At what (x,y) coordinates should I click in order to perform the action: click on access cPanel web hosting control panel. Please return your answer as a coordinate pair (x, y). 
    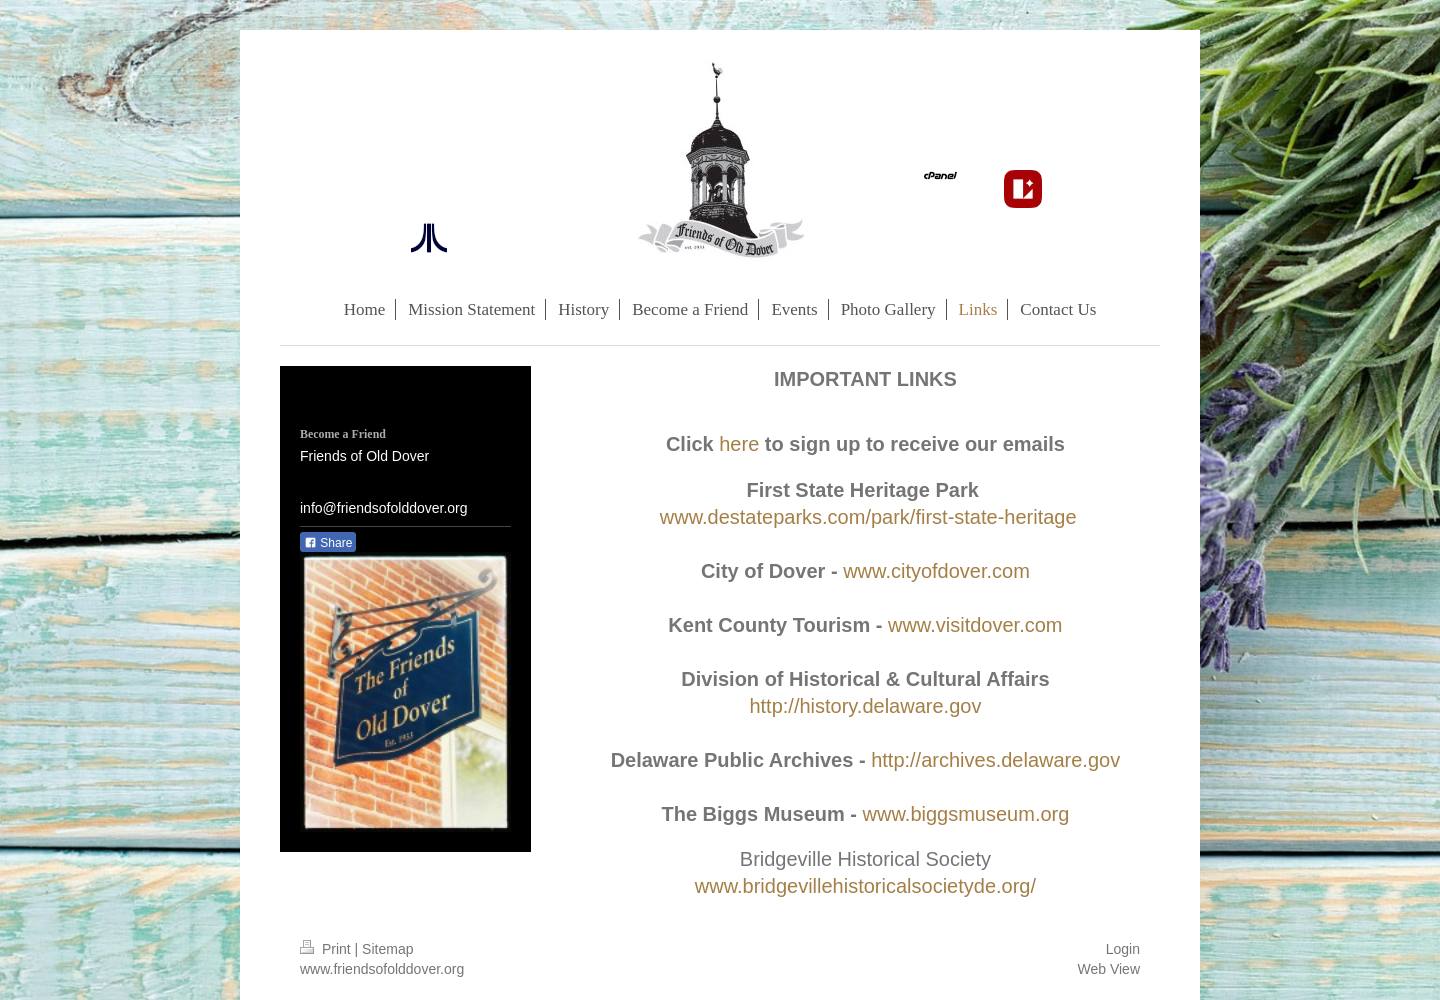
    Looking at the image, I should click on (940, 175).